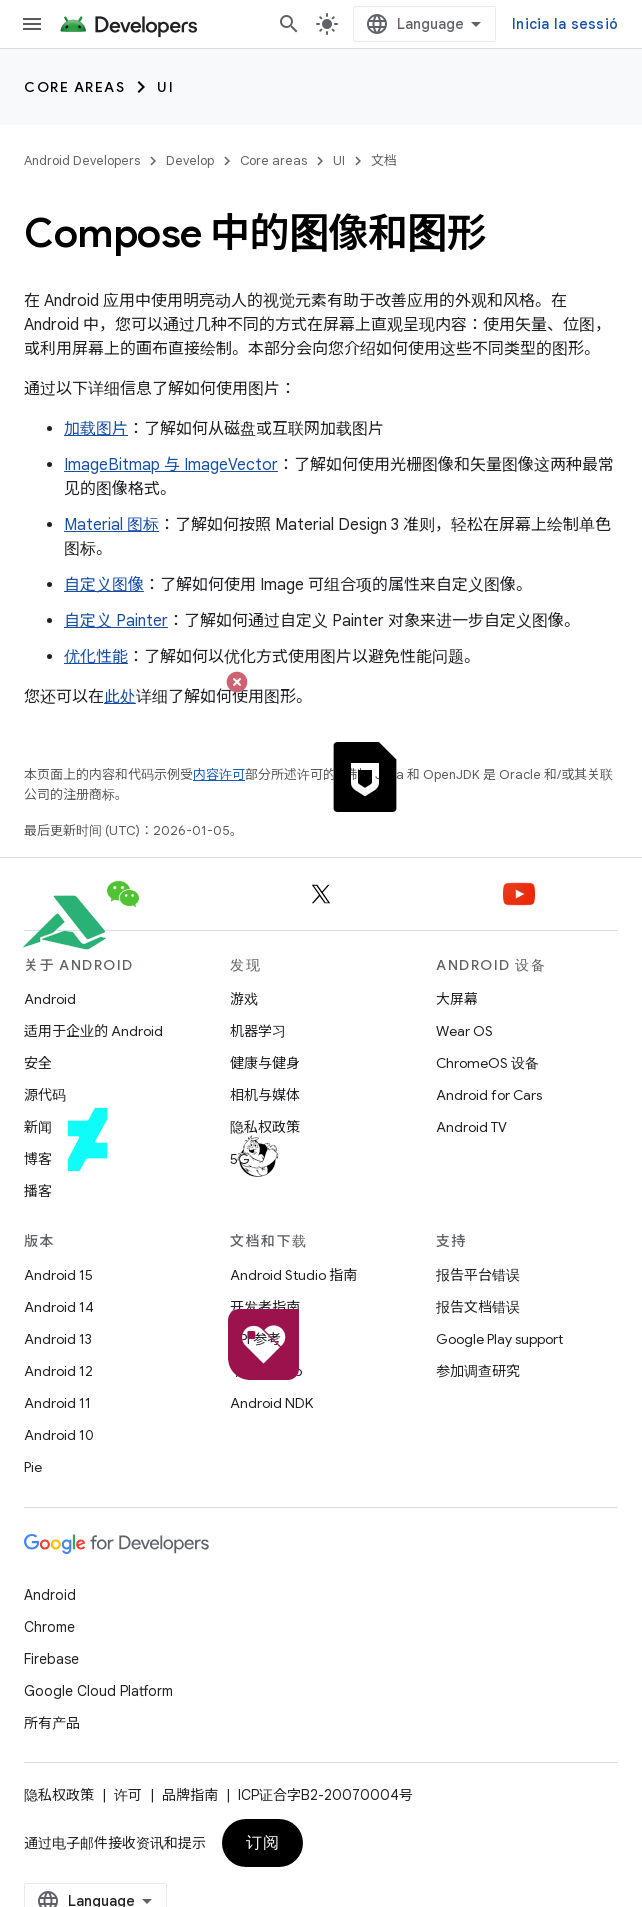  What do you see at coordinates (87, 1139) in the screenshot?
I see `visit deviantart profile or page` at bounding box center [87, 1139].